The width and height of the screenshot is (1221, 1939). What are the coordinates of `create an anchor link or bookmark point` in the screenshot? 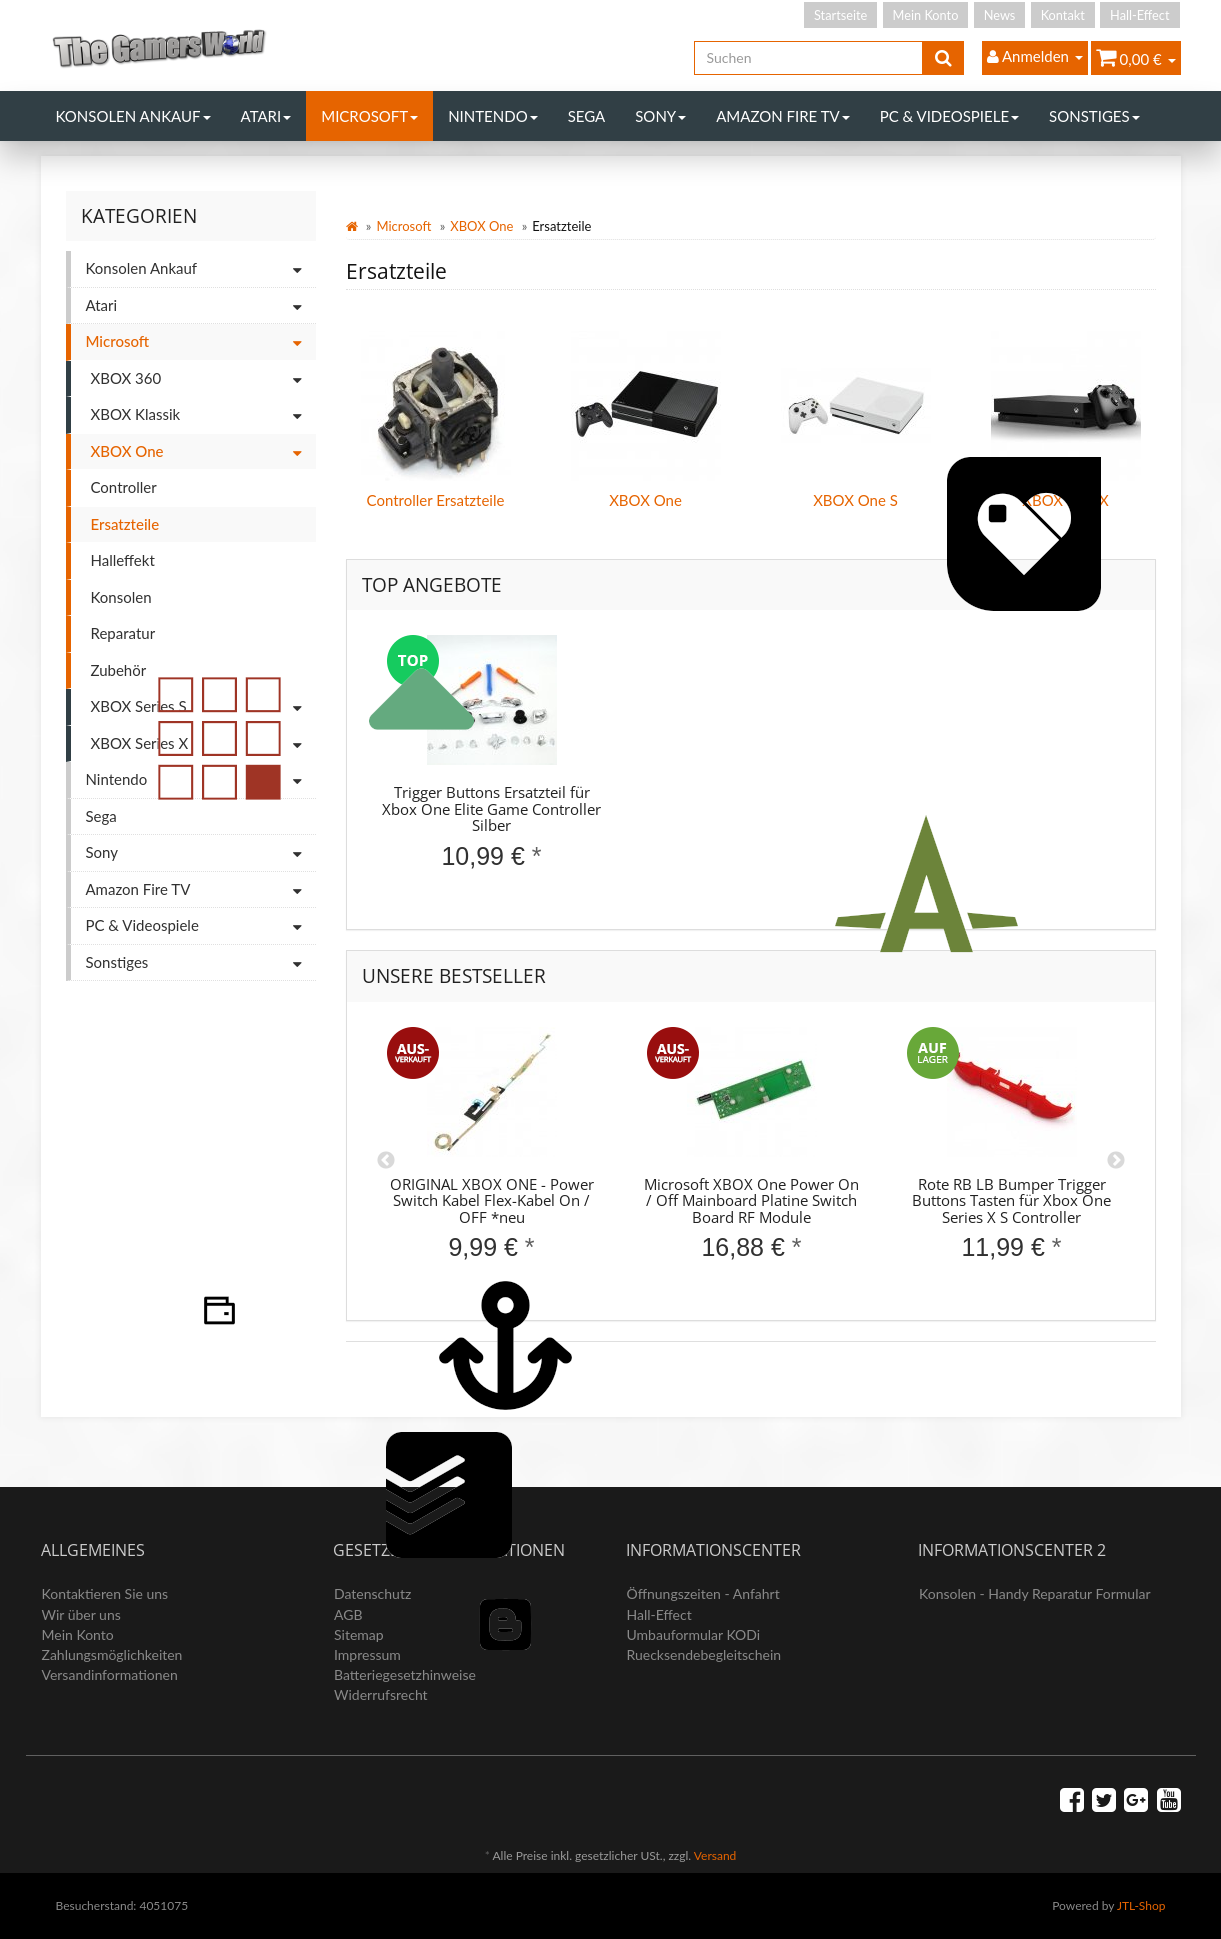 It's located at (505, 1345).